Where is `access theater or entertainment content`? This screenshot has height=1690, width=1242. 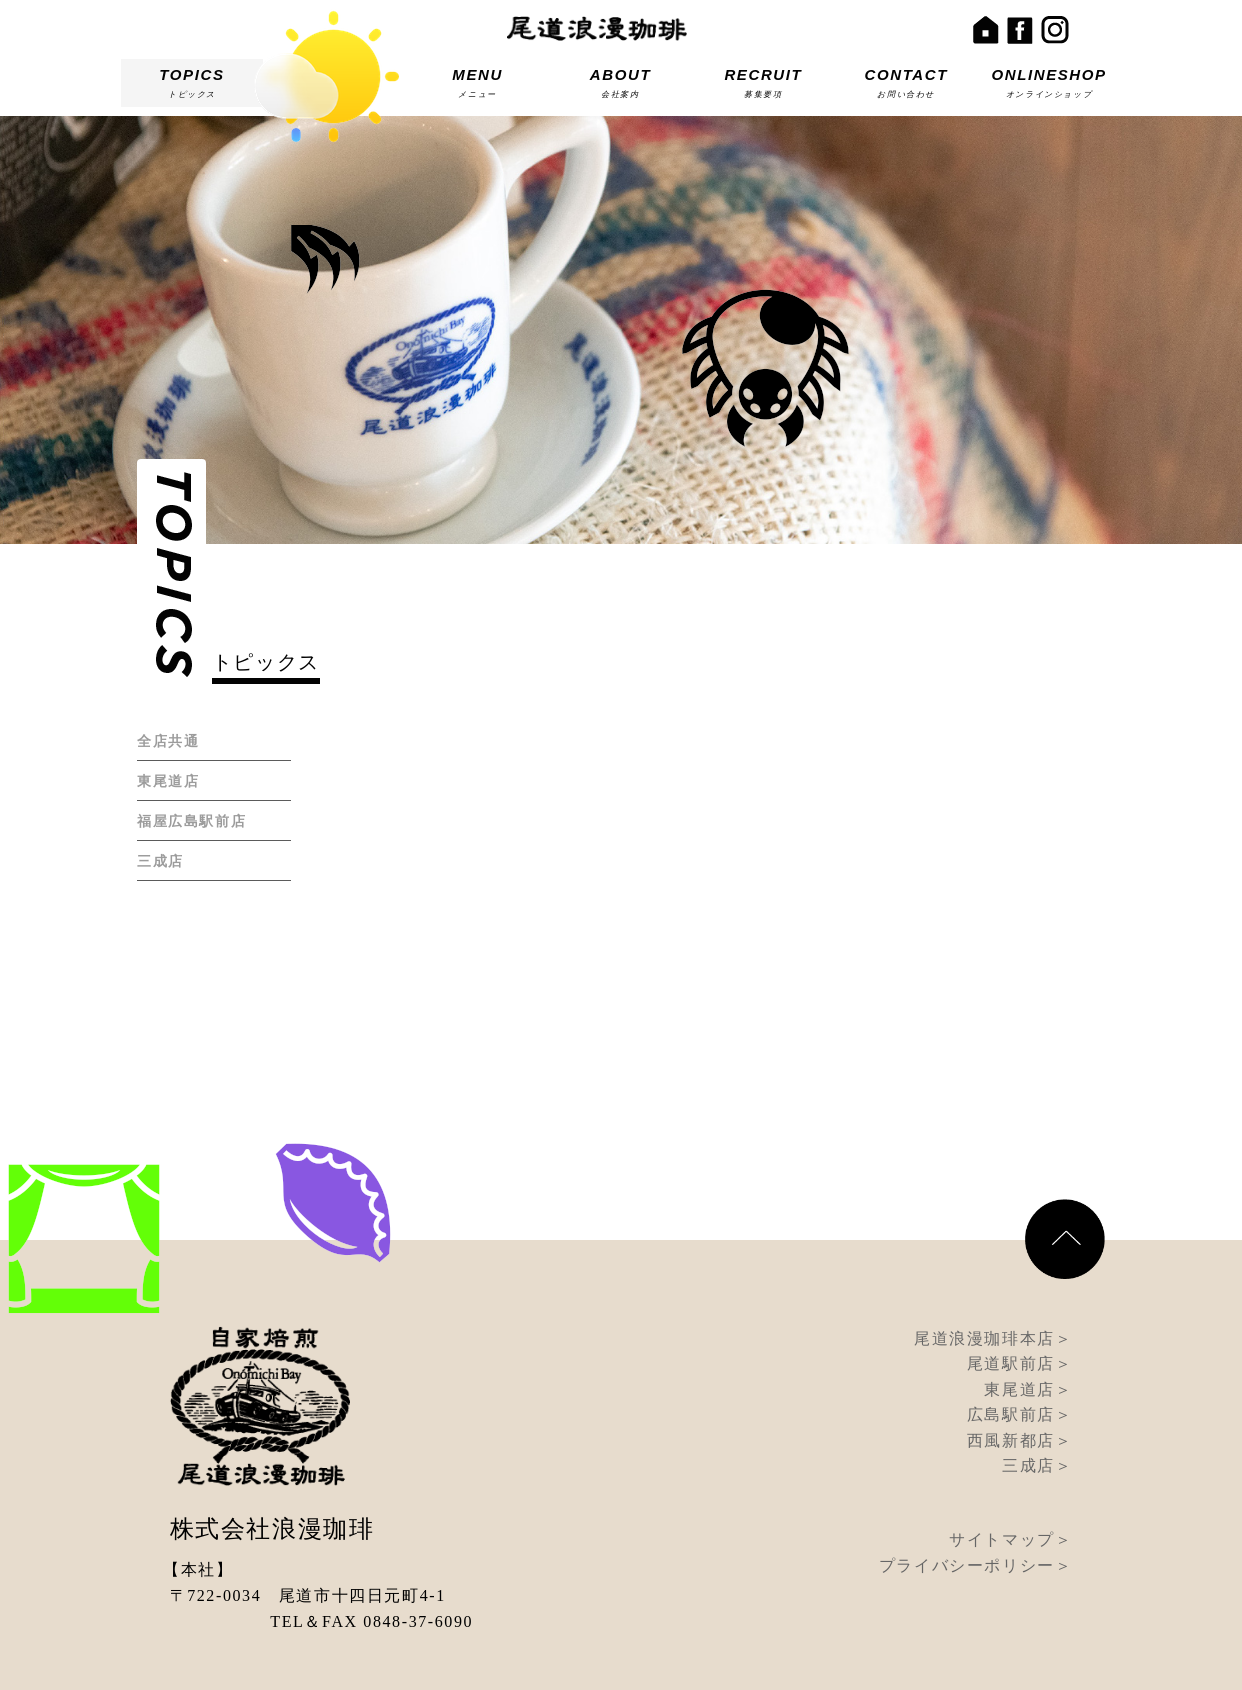
access theater or entertainment content is located at coordinates (84, 1240).